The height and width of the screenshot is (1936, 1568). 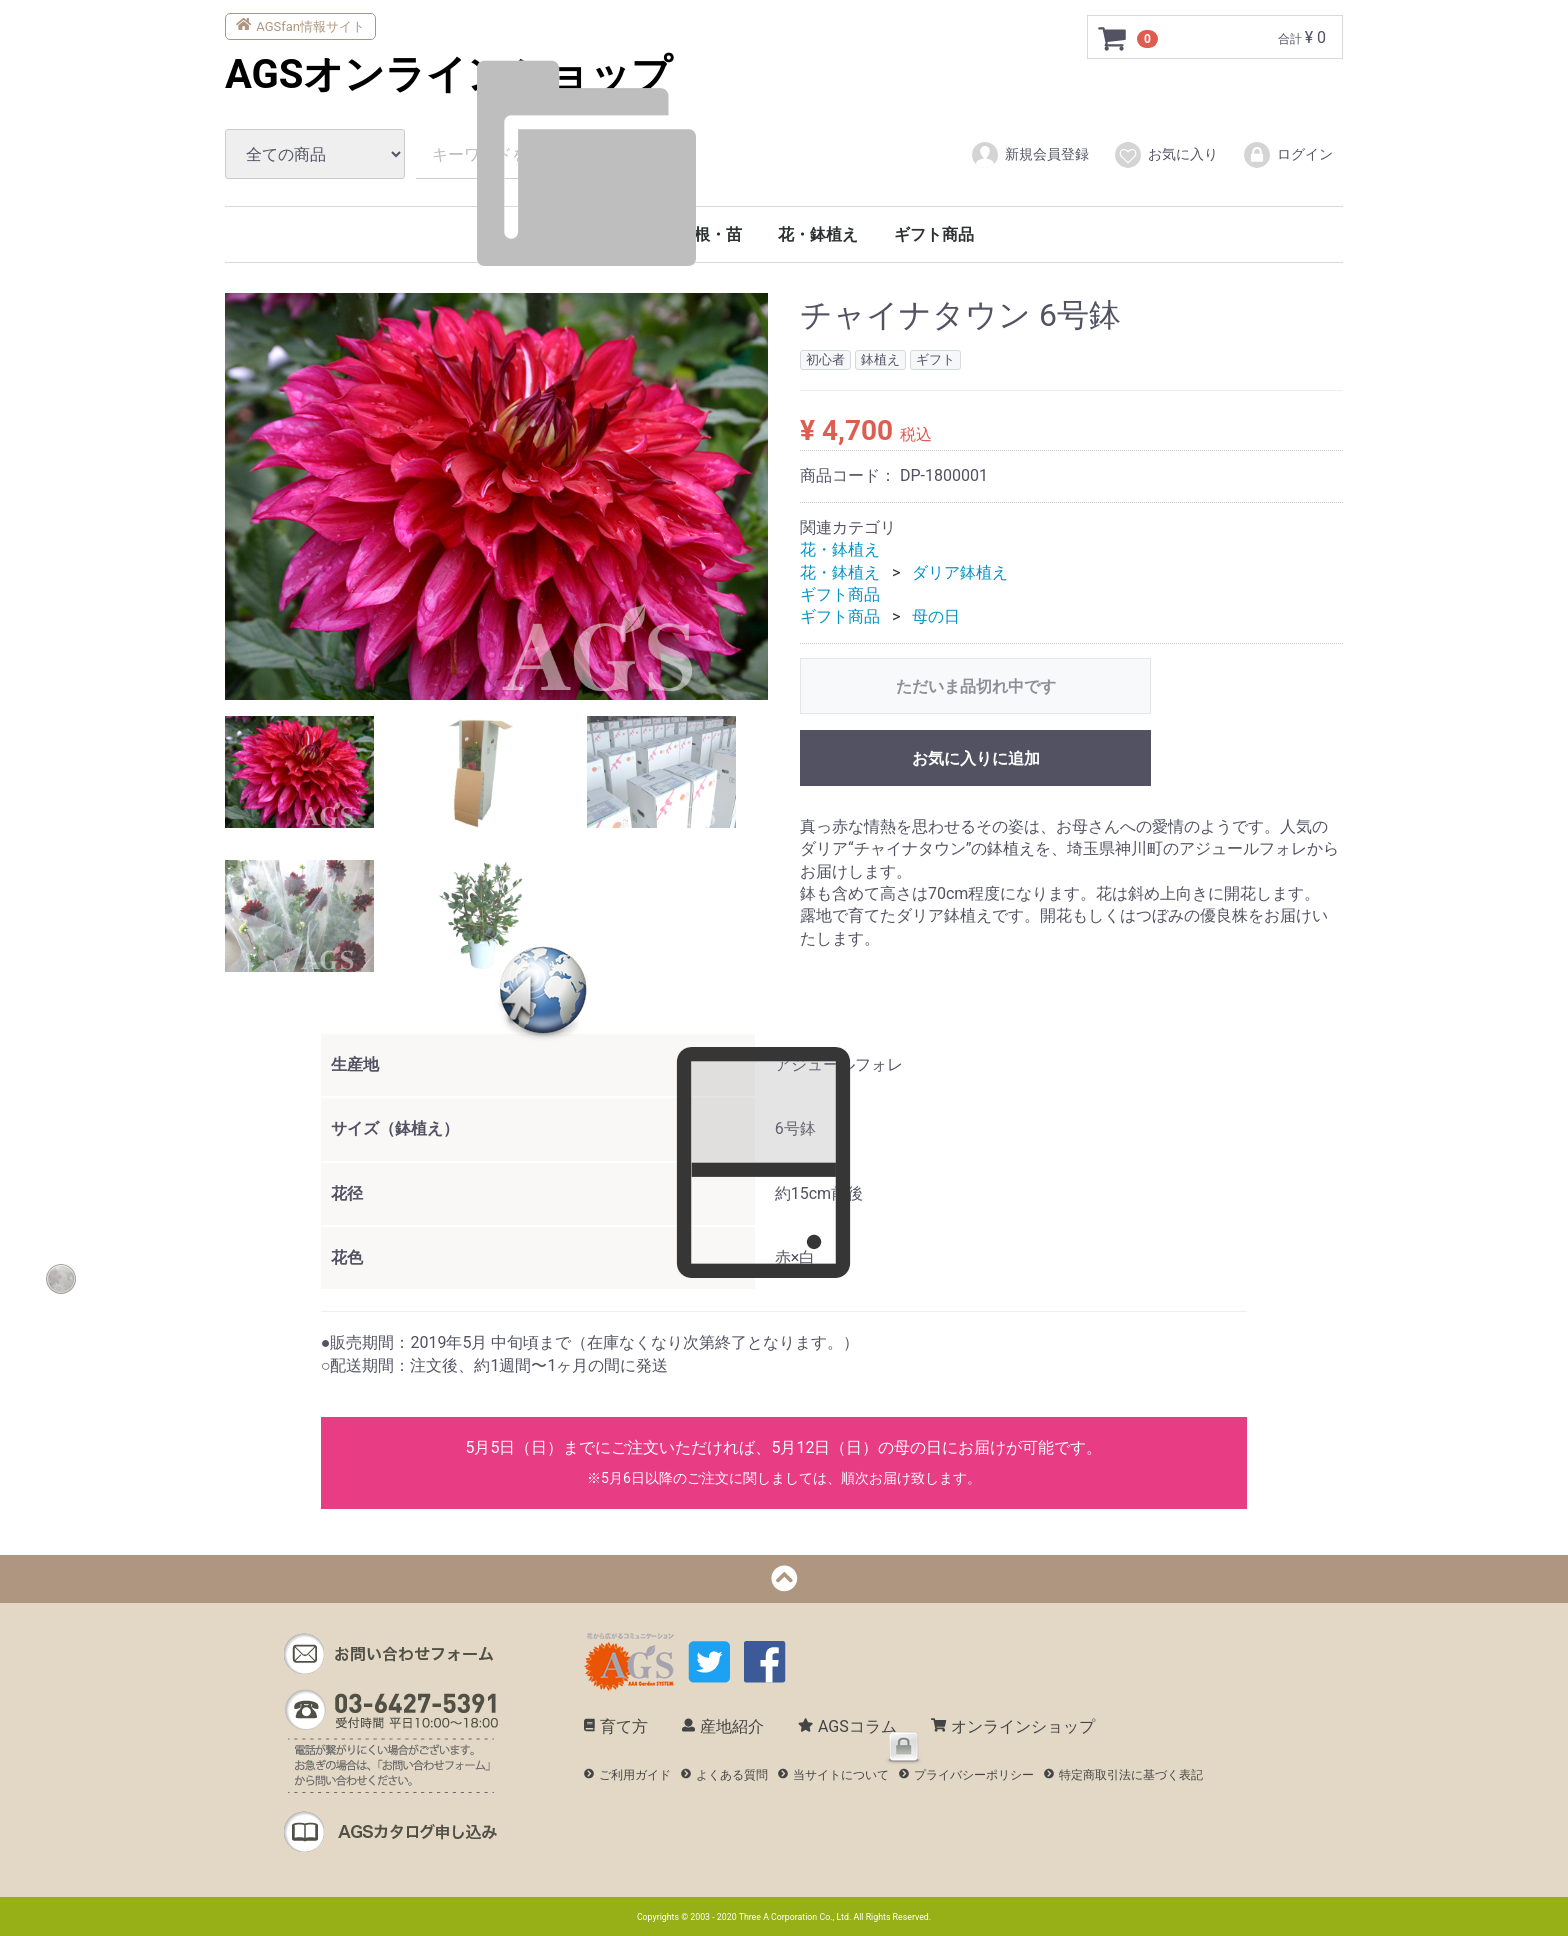 What do you see at coordinates (904, 1748) in the screenshot?
I see `indicates a locked or read-only file` at bounding box center [904, 1748].